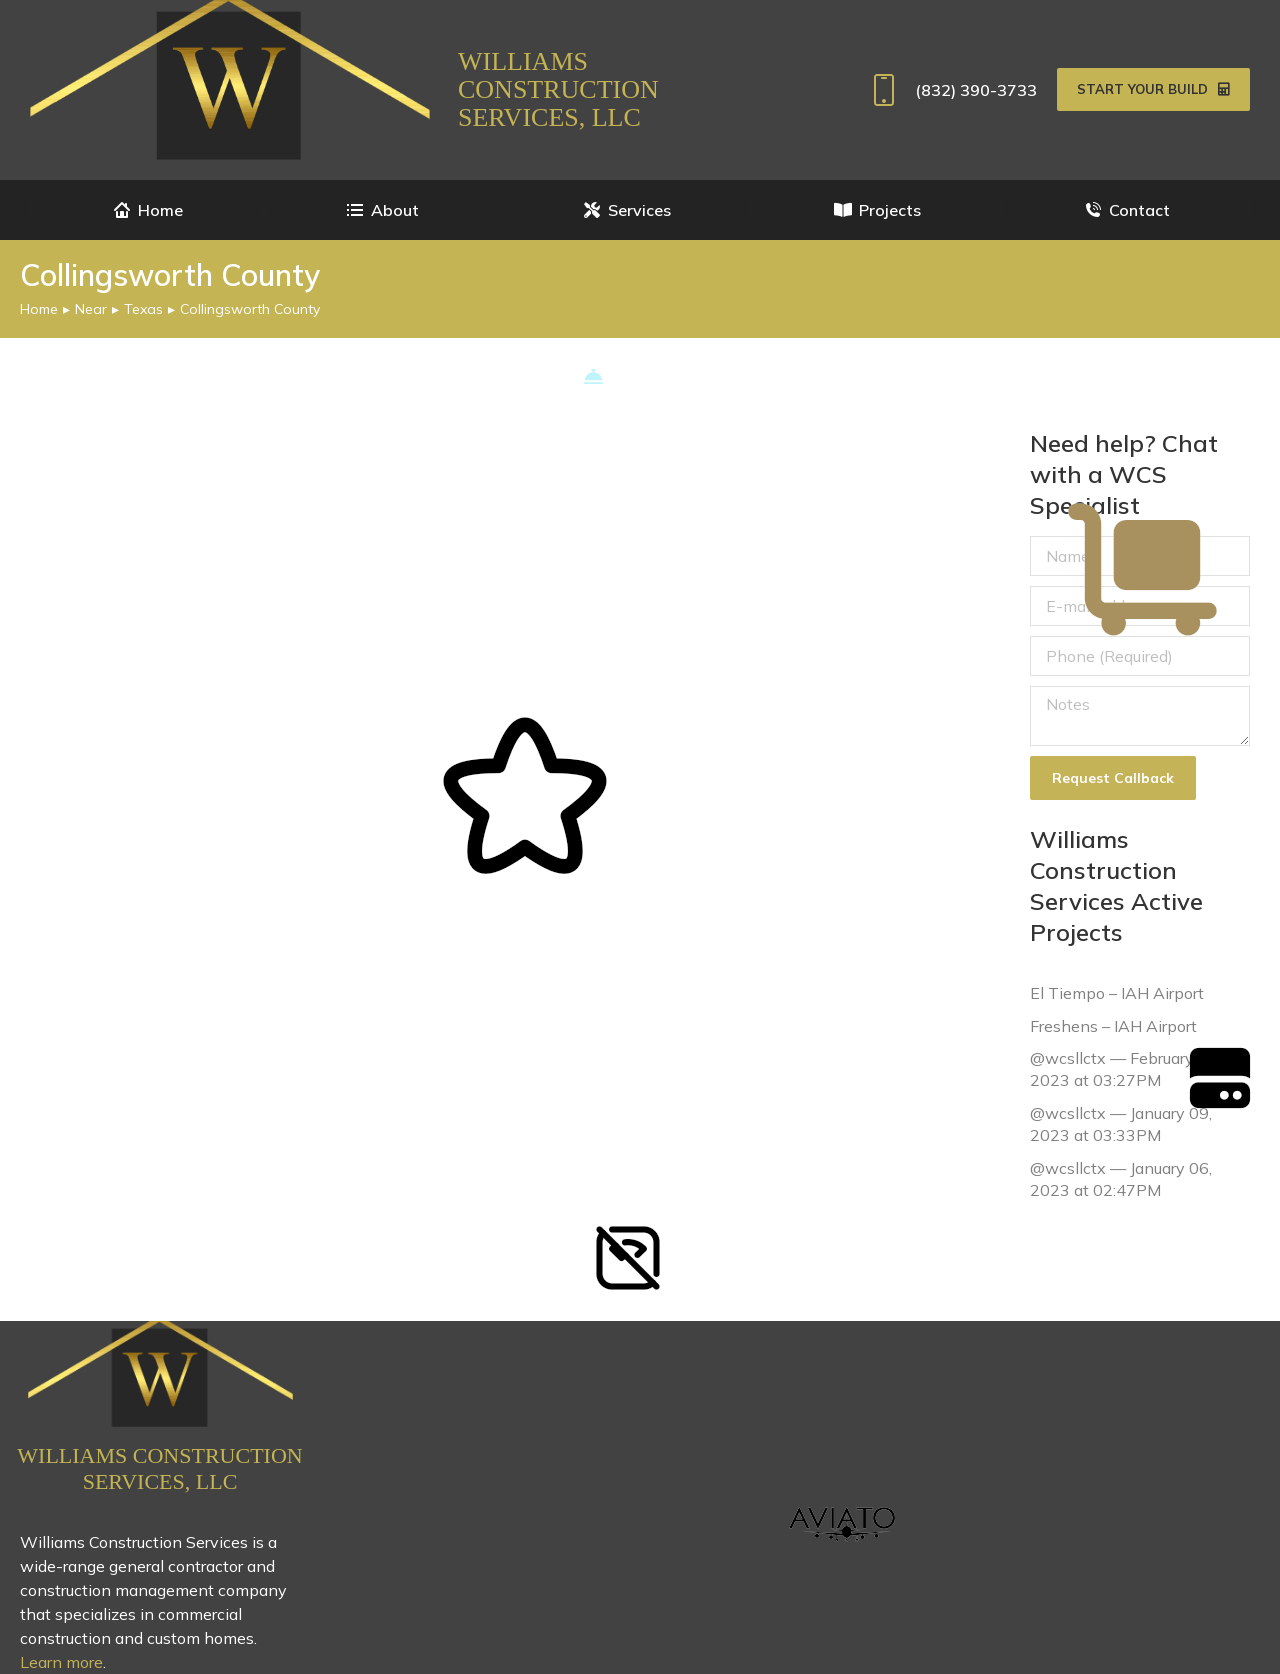  What do you see at coordinates (1220, 1078) in the screenshot?
I see `access local storage or drive settings` at bounding box center [1220, 1078].